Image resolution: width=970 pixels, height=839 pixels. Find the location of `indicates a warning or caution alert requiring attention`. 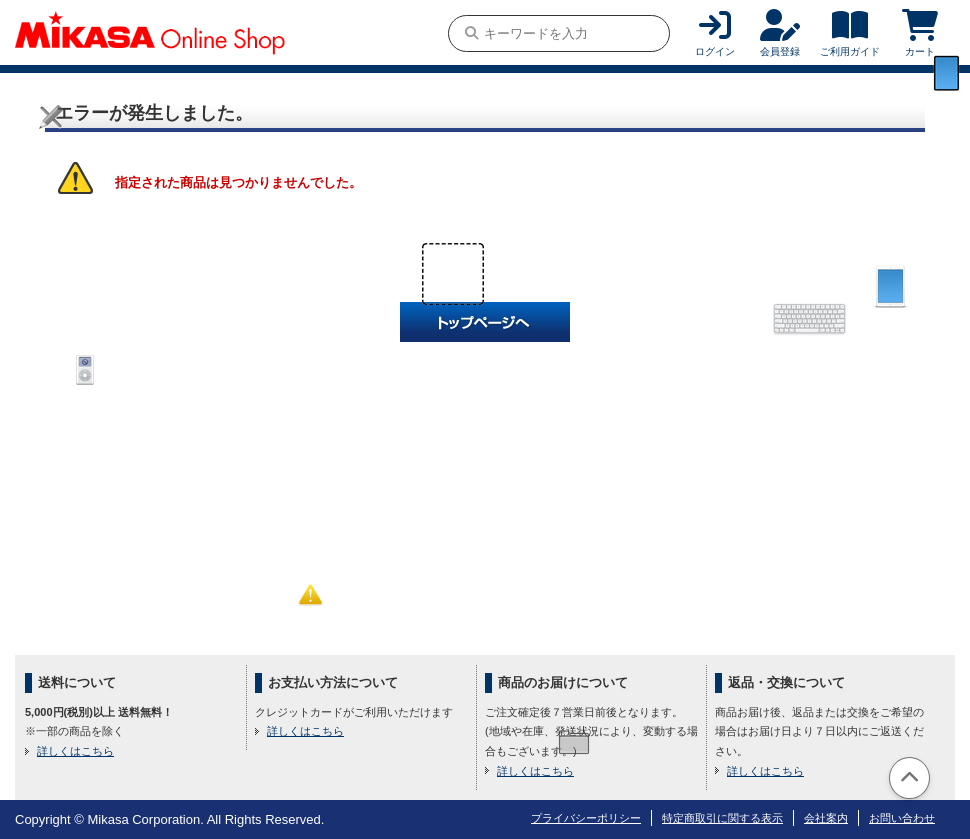

indicates a warning or caution alert requiring attention is located at coordinates (310, 594).